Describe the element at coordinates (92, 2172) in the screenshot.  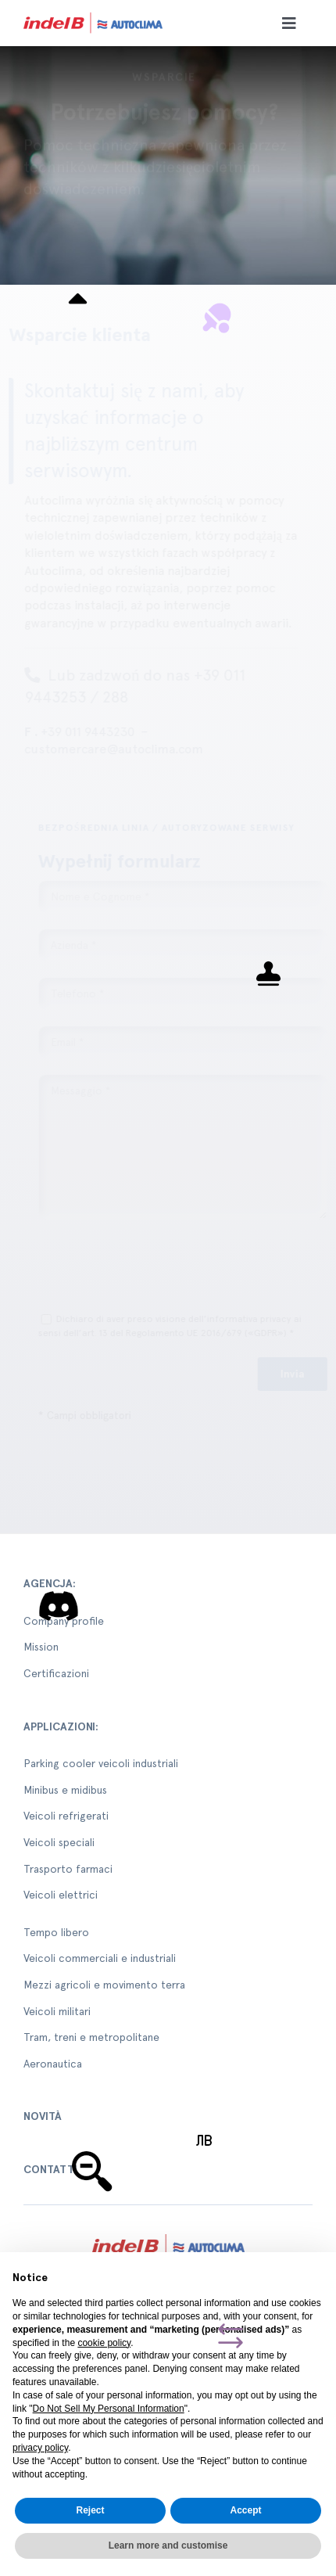
I see `zoom out to see more content` at that location.